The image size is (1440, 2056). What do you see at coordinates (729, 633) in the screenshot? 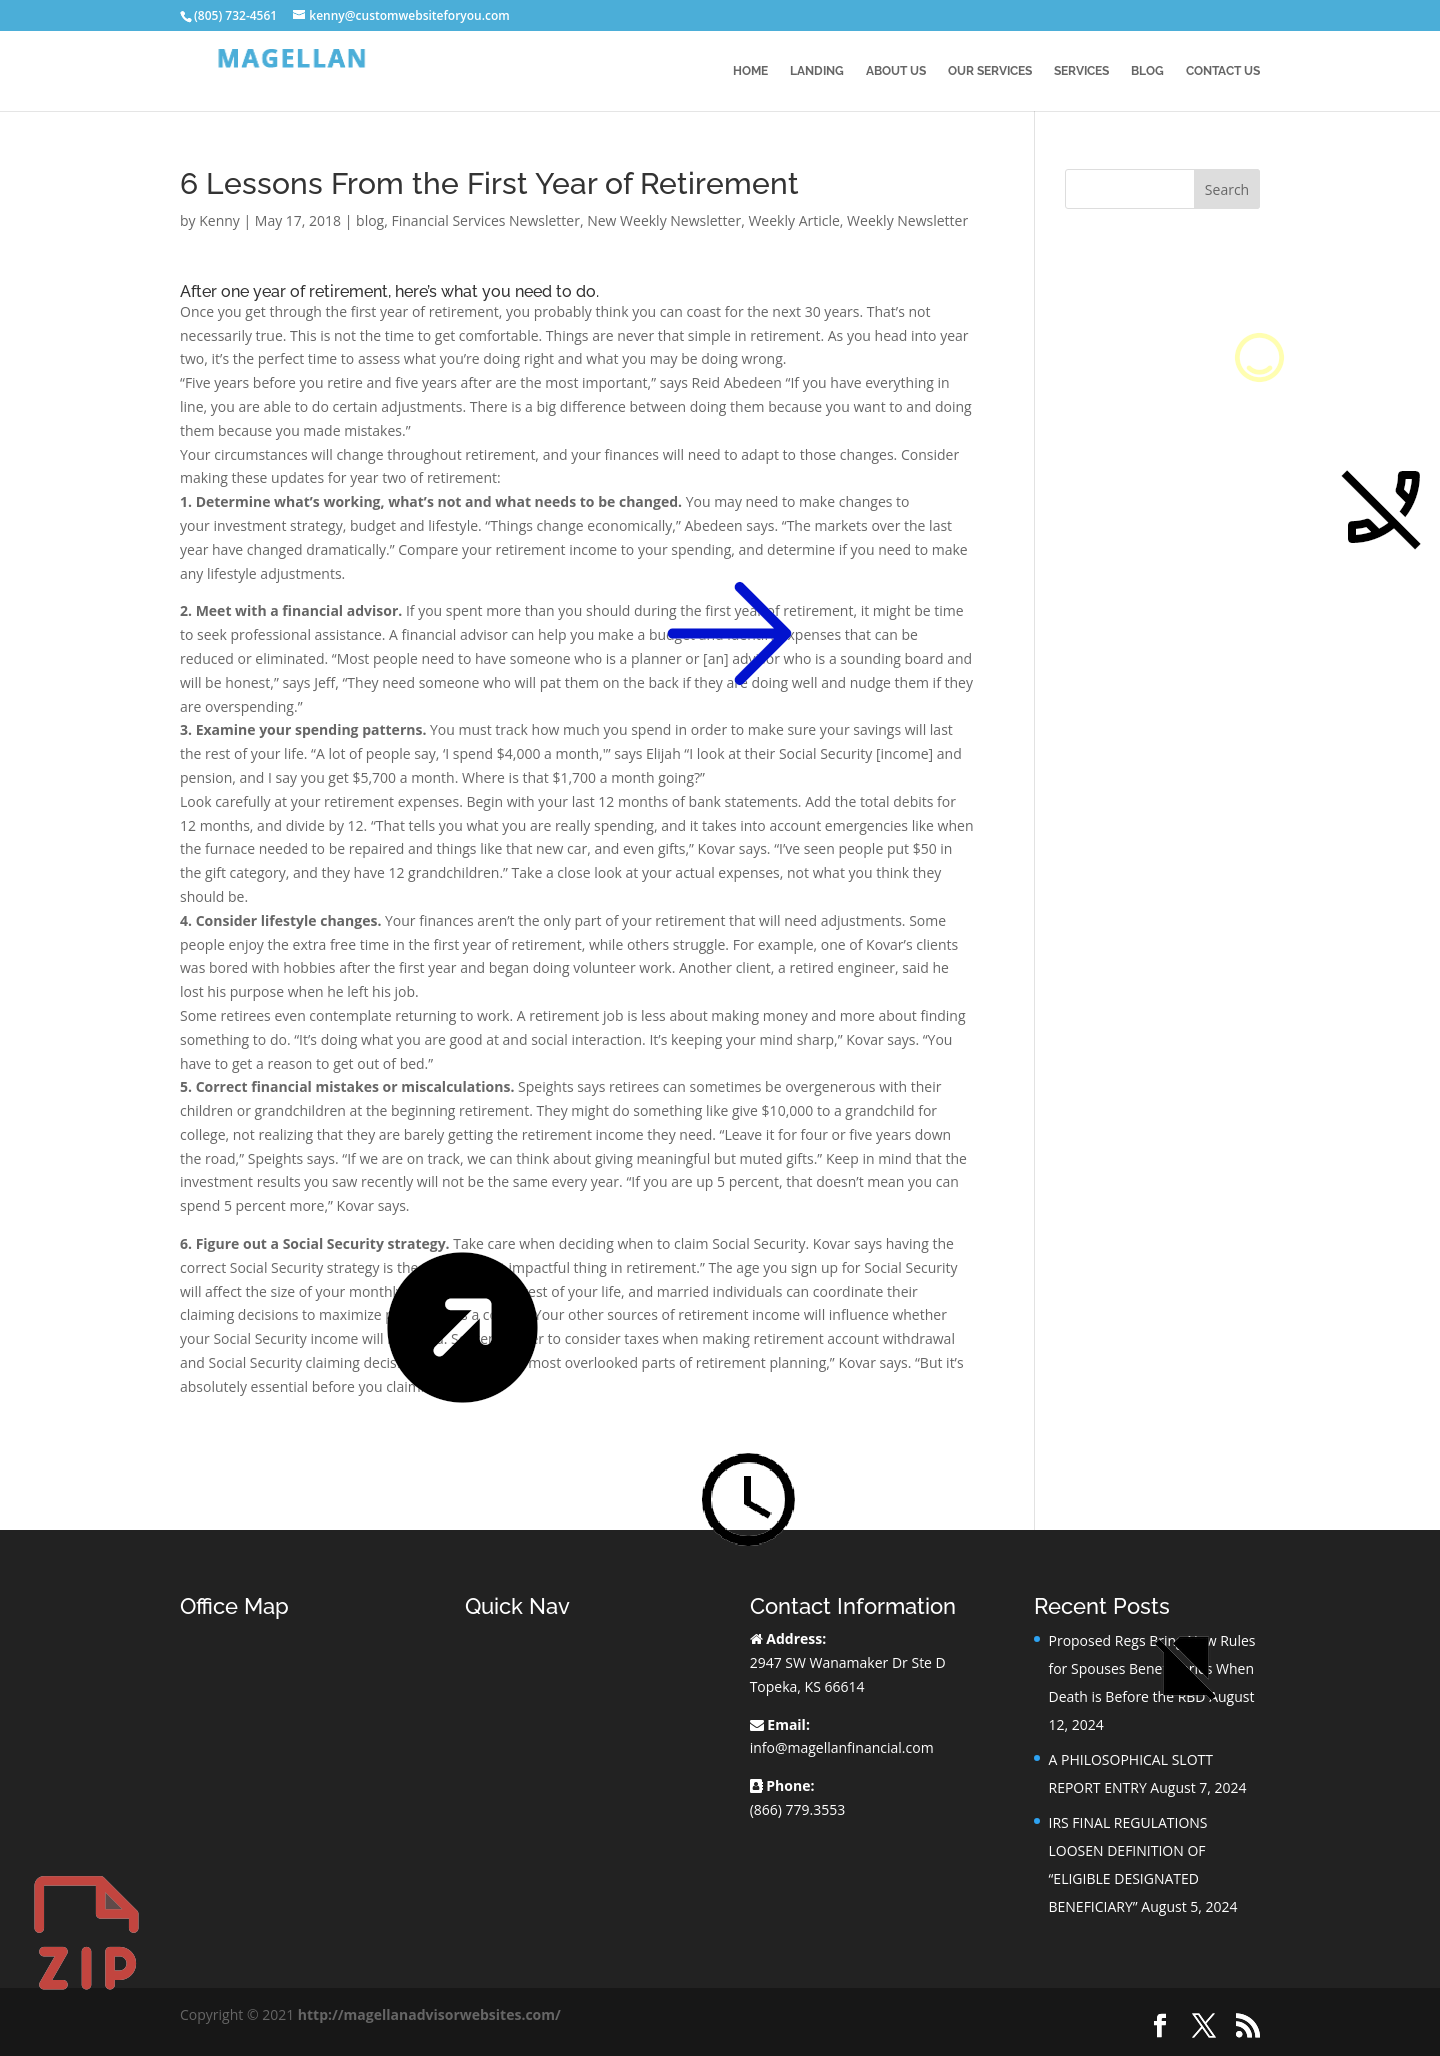
I see `navigate to the next item or screen` at bounding box center [729, 633].